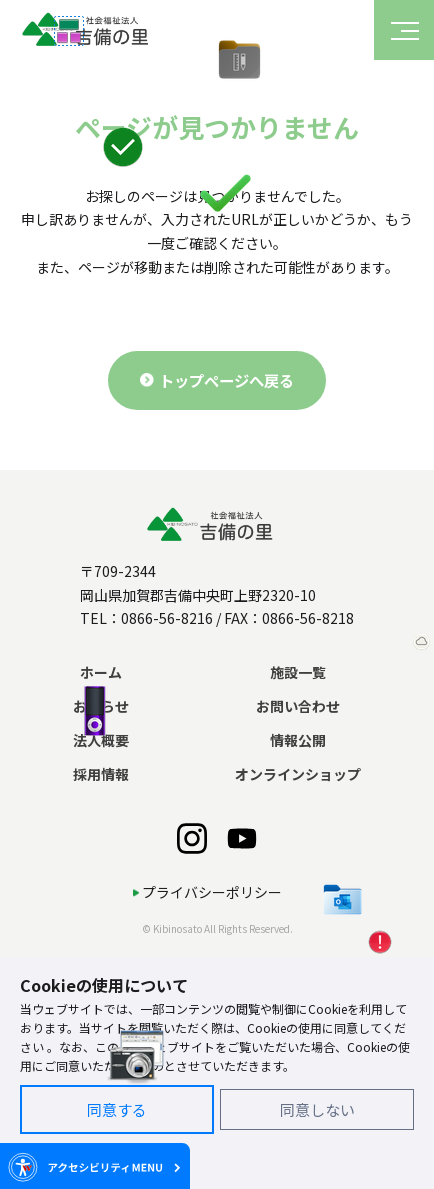 This screenshot has height=1189, width=434. What do you see at coordinates (225, 194) in the screenshot?
I see `indicates task or action completed successfully` at bounding box center [225, 194].